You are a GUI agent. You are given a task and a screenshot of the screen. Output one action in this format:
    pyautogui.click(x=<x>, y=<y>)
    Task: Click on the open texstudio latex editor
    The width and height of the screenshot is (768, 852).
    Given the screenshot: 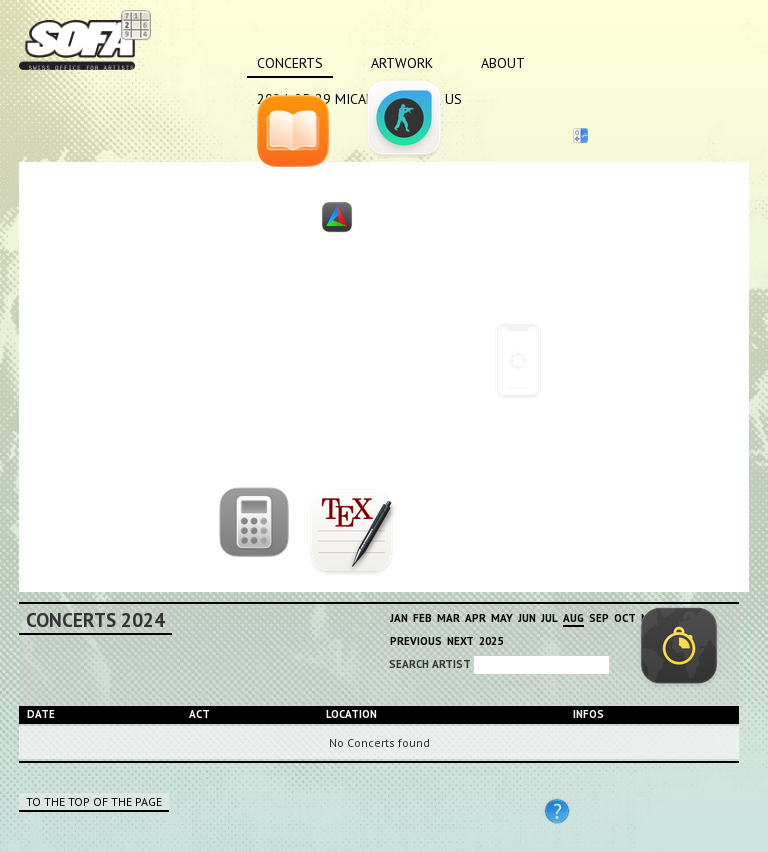 What is the action you would take?
    pyautogui.click(x=351, y=530)
    